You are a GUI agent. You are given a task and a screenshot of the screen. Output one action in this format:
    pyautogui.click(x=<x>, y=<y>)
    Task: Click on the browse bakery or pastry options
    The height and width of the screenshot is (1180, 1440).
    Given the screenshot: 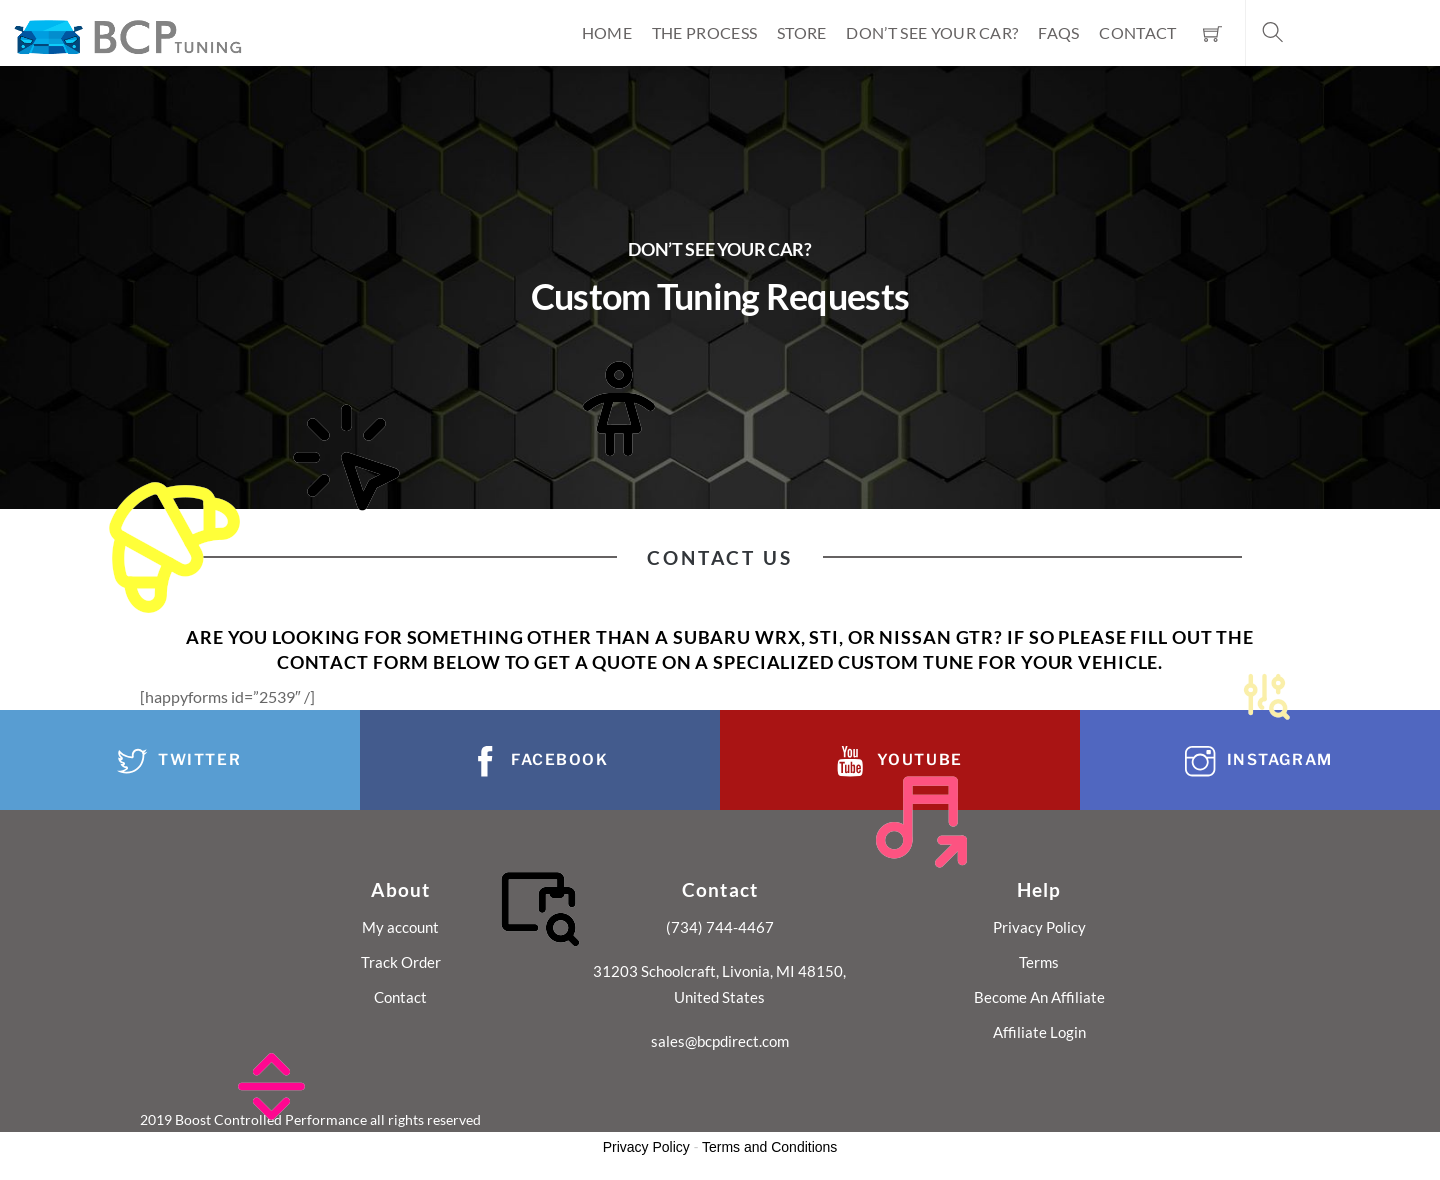 What is the action you would take?
    pyautogui.click(x=173, y=546)
    